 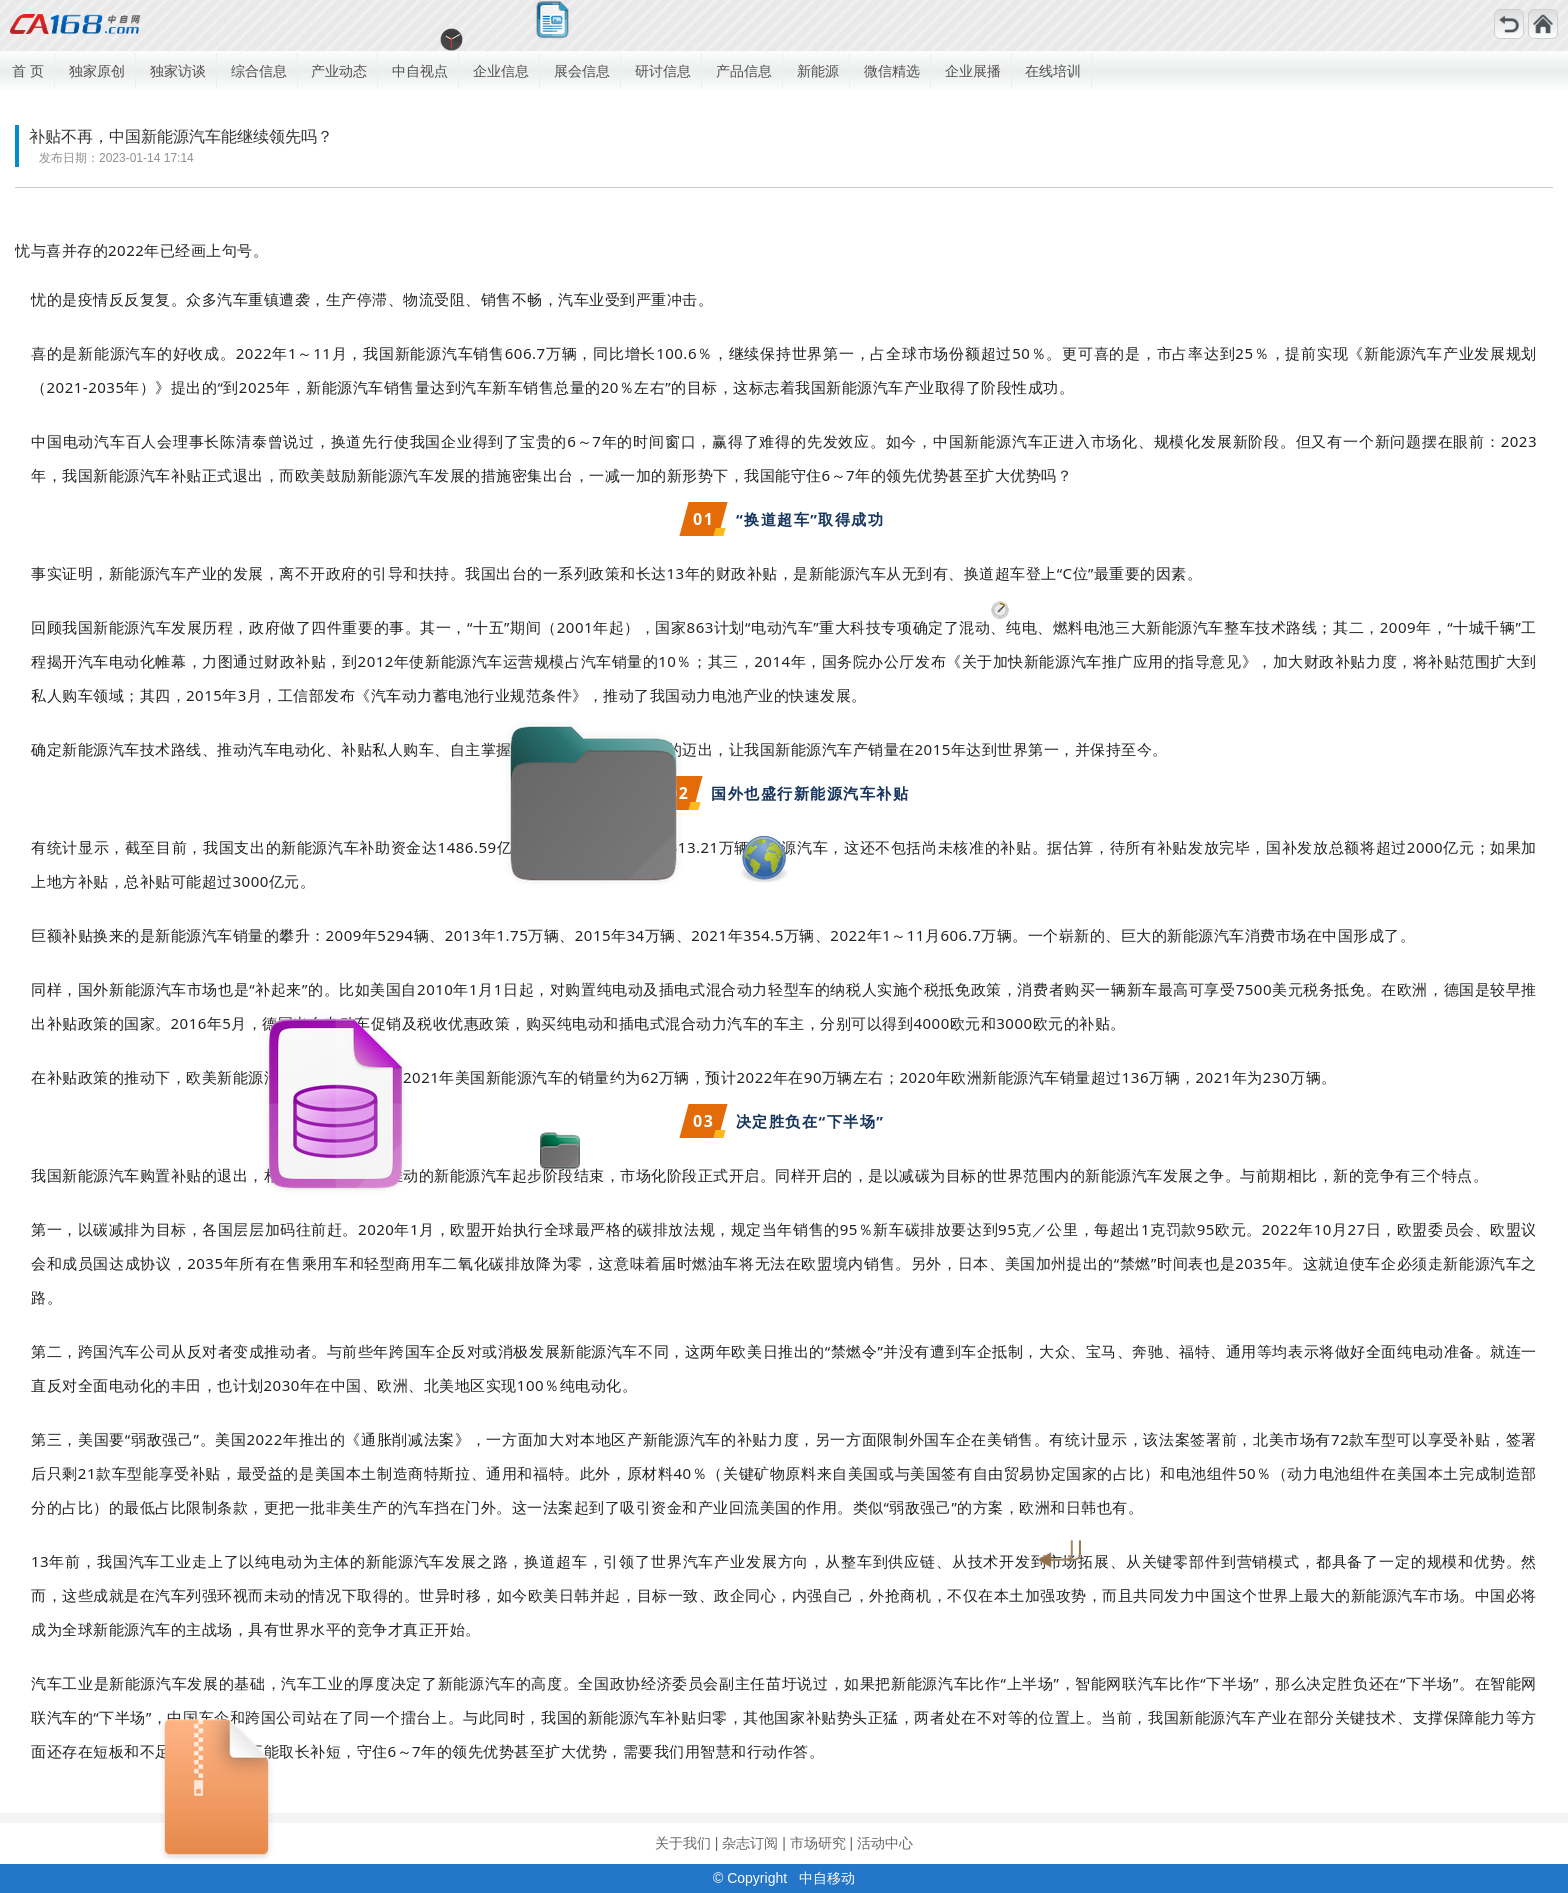 What do you see at coordinates (552, 19) in the screenshot?
I see `open a libreoffice writer document` at bounding box center [552, 19].